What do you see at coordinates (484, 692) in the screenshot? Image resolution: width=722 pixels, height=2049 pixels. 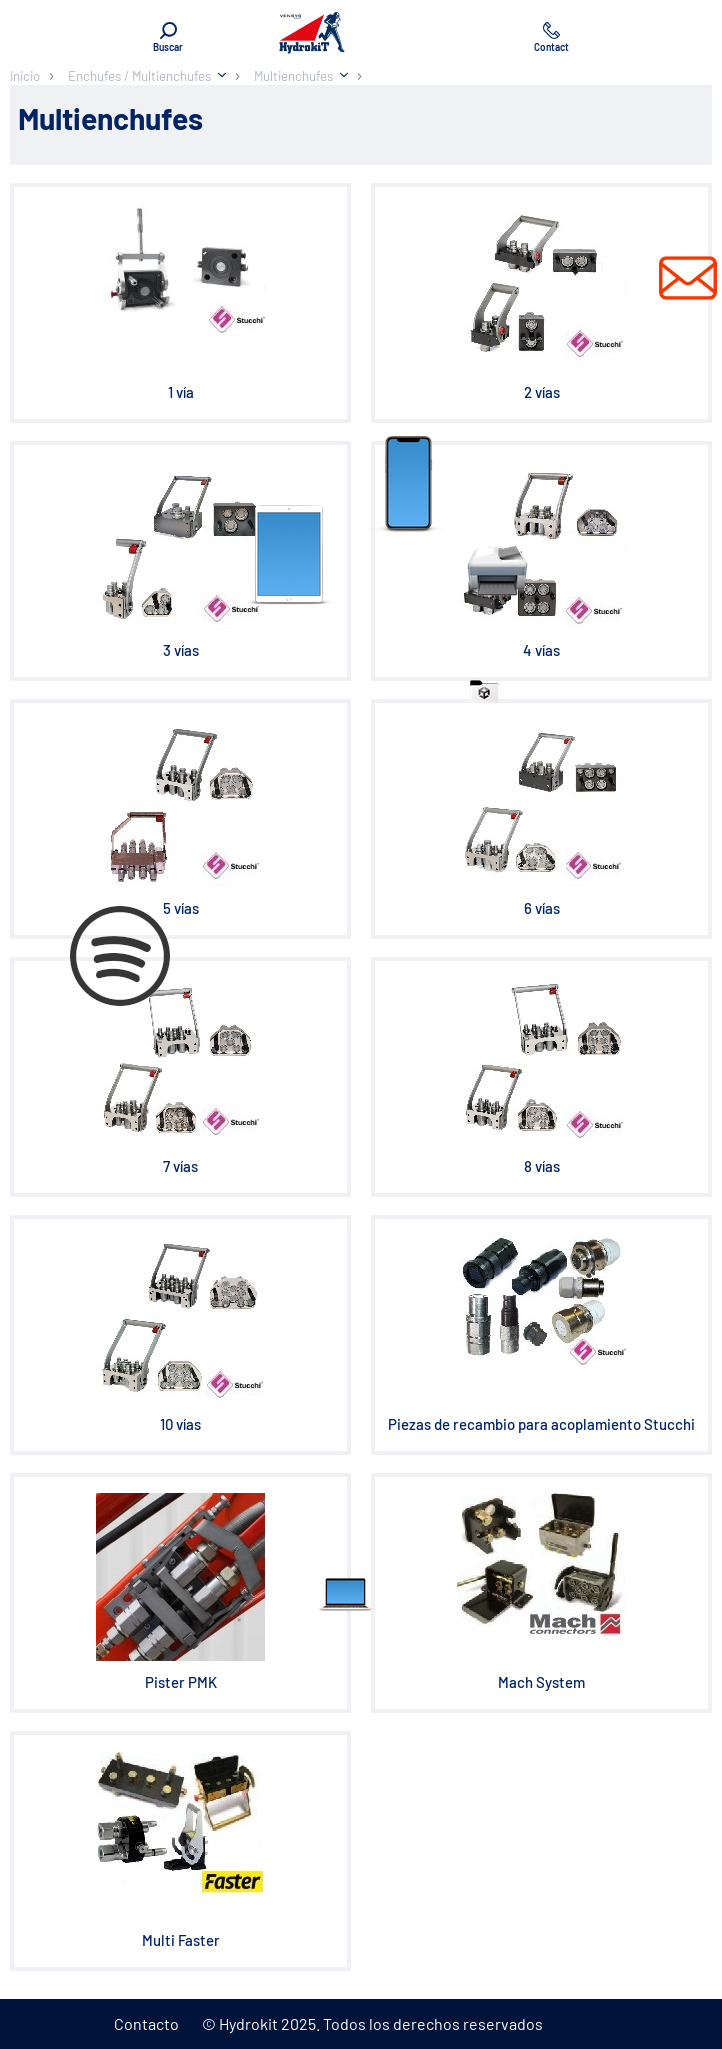 I see `open unity game engine project files` at bounding box center [484, 692].